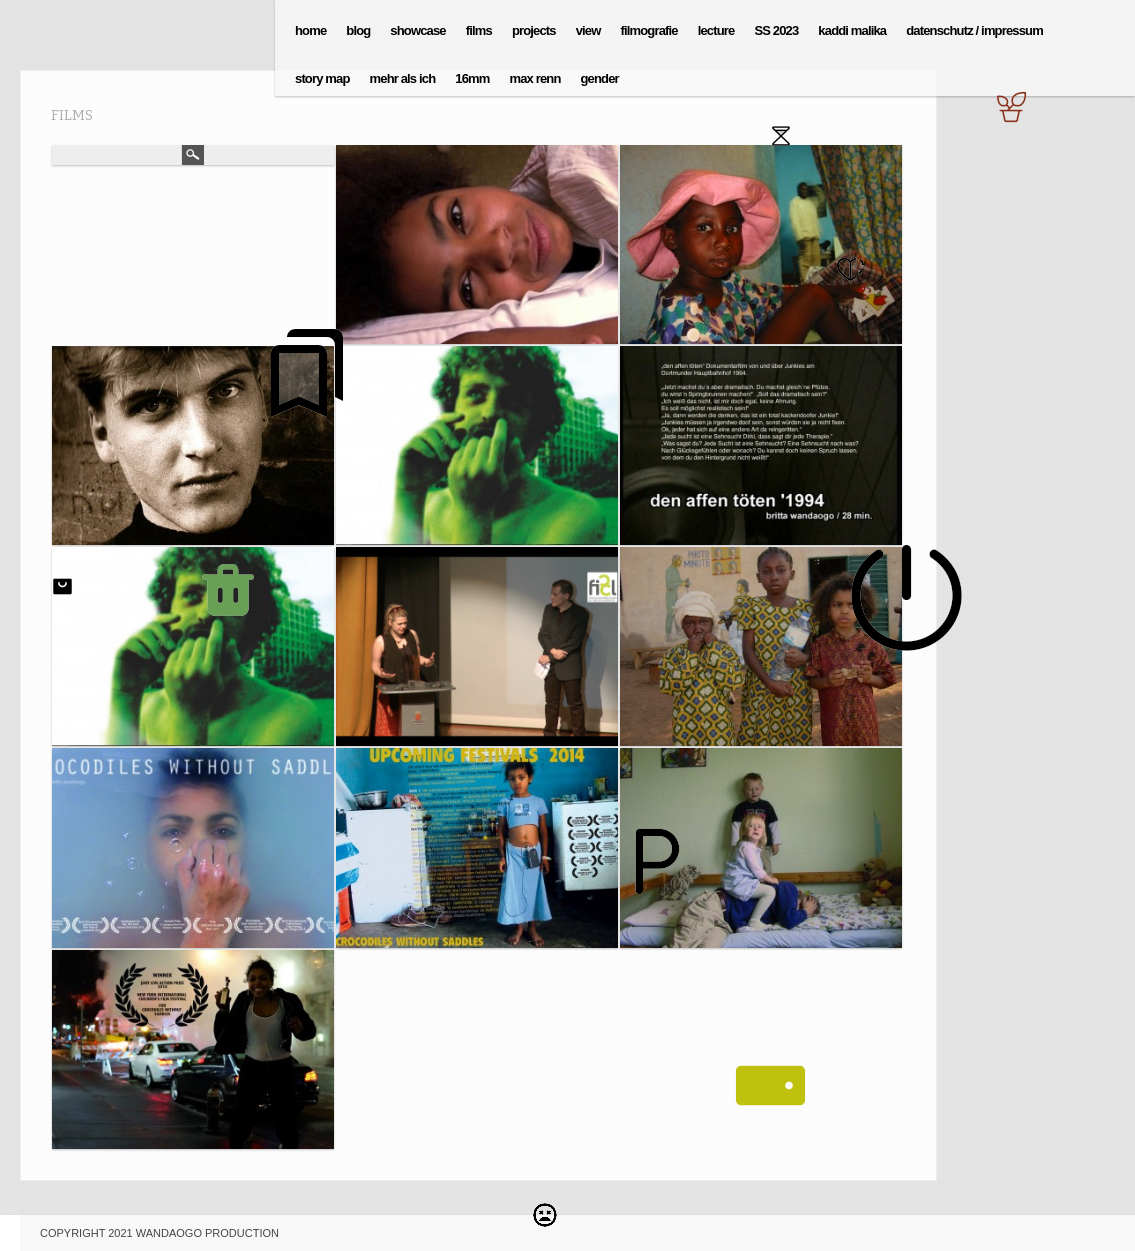 This screenshot has height=1251, width=1135. Describe the element at coordinates (307, 373) in the screenshot. I see `view your saved bookmarks` at that location.